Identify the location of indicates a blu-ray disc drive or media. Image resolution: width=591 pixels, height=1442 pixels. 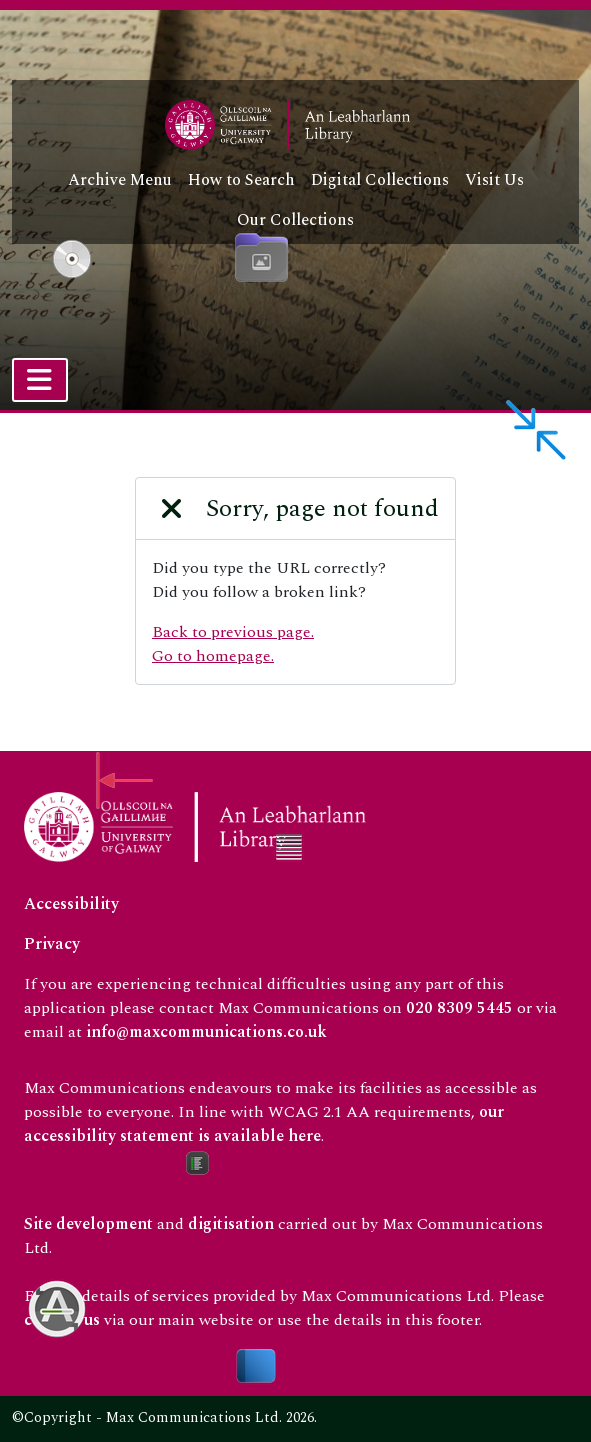
(72, 259).